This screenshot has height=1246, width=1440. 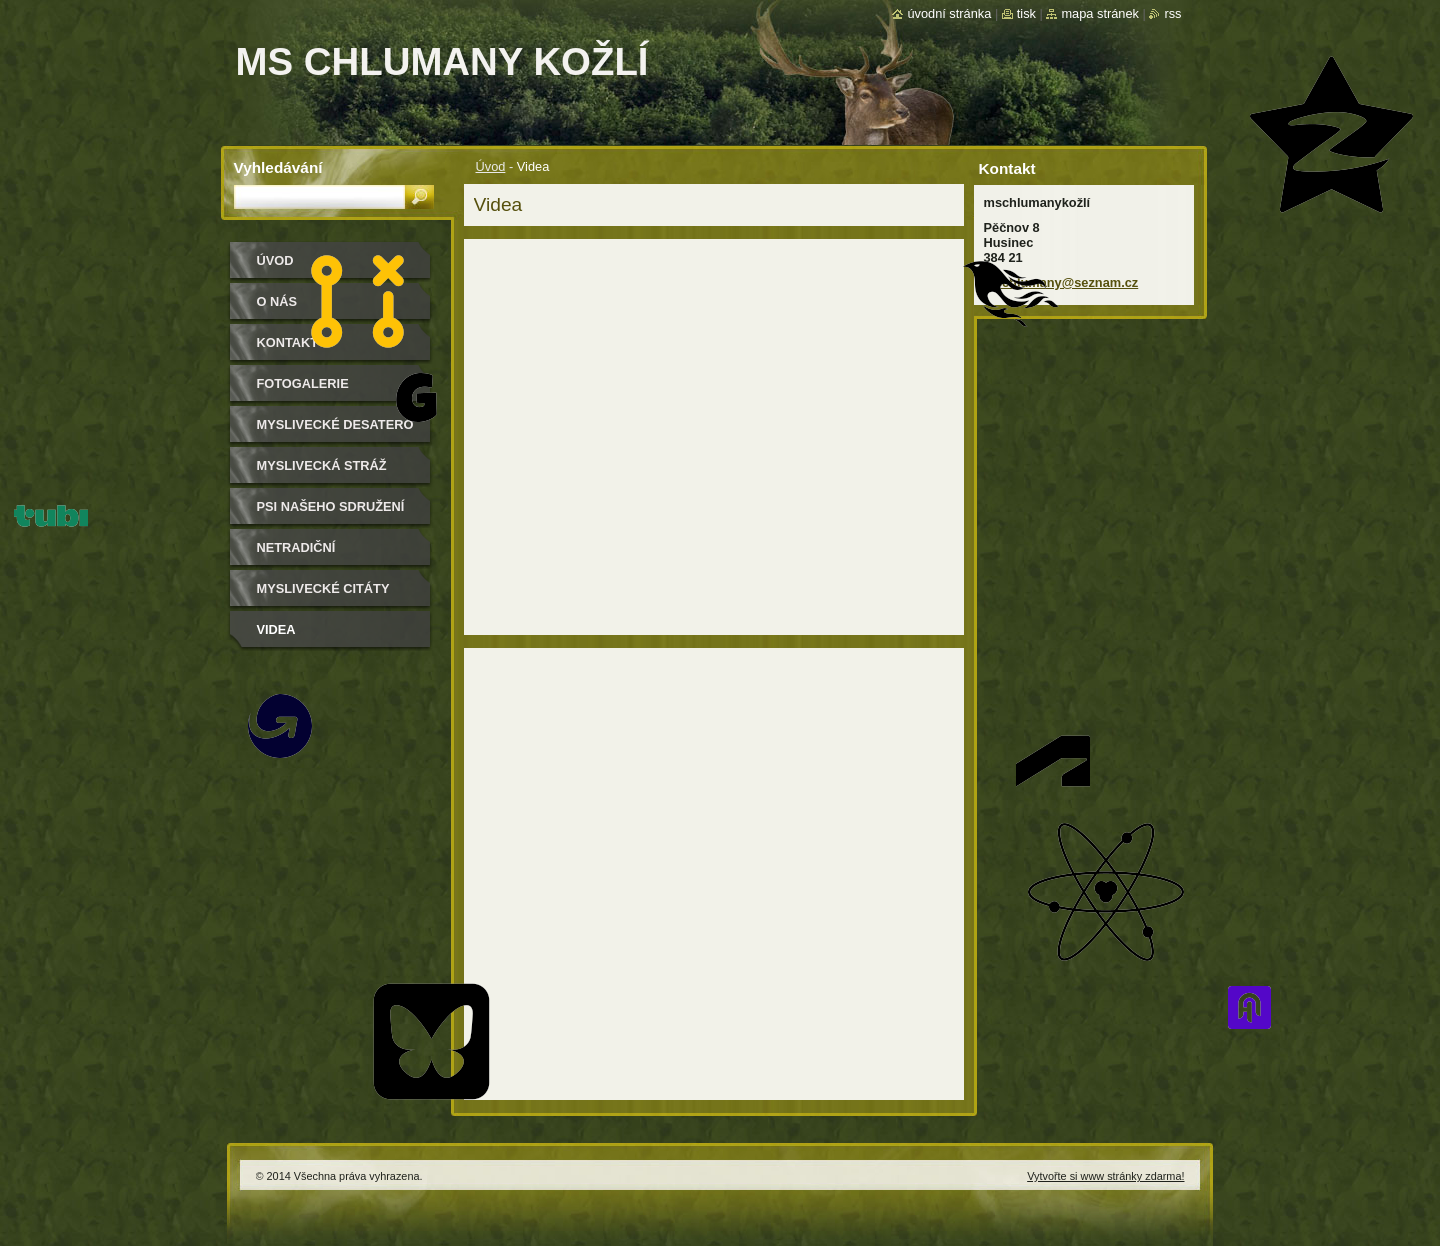 What do you see at coordinates (1106, 892) in the screenshot?
I see `neutralinojs framework logo` at bounding box center [1106, 892].